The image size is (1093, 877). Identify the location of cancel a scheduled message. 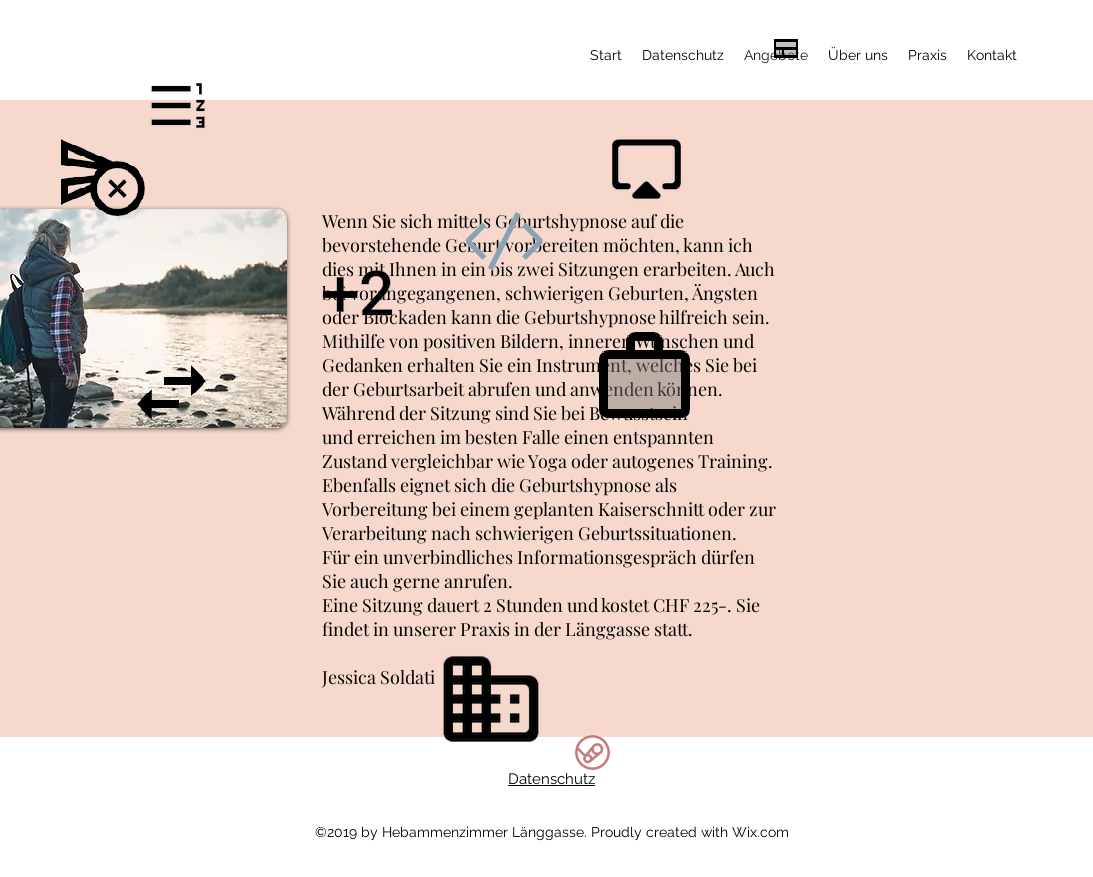
(101, 172).